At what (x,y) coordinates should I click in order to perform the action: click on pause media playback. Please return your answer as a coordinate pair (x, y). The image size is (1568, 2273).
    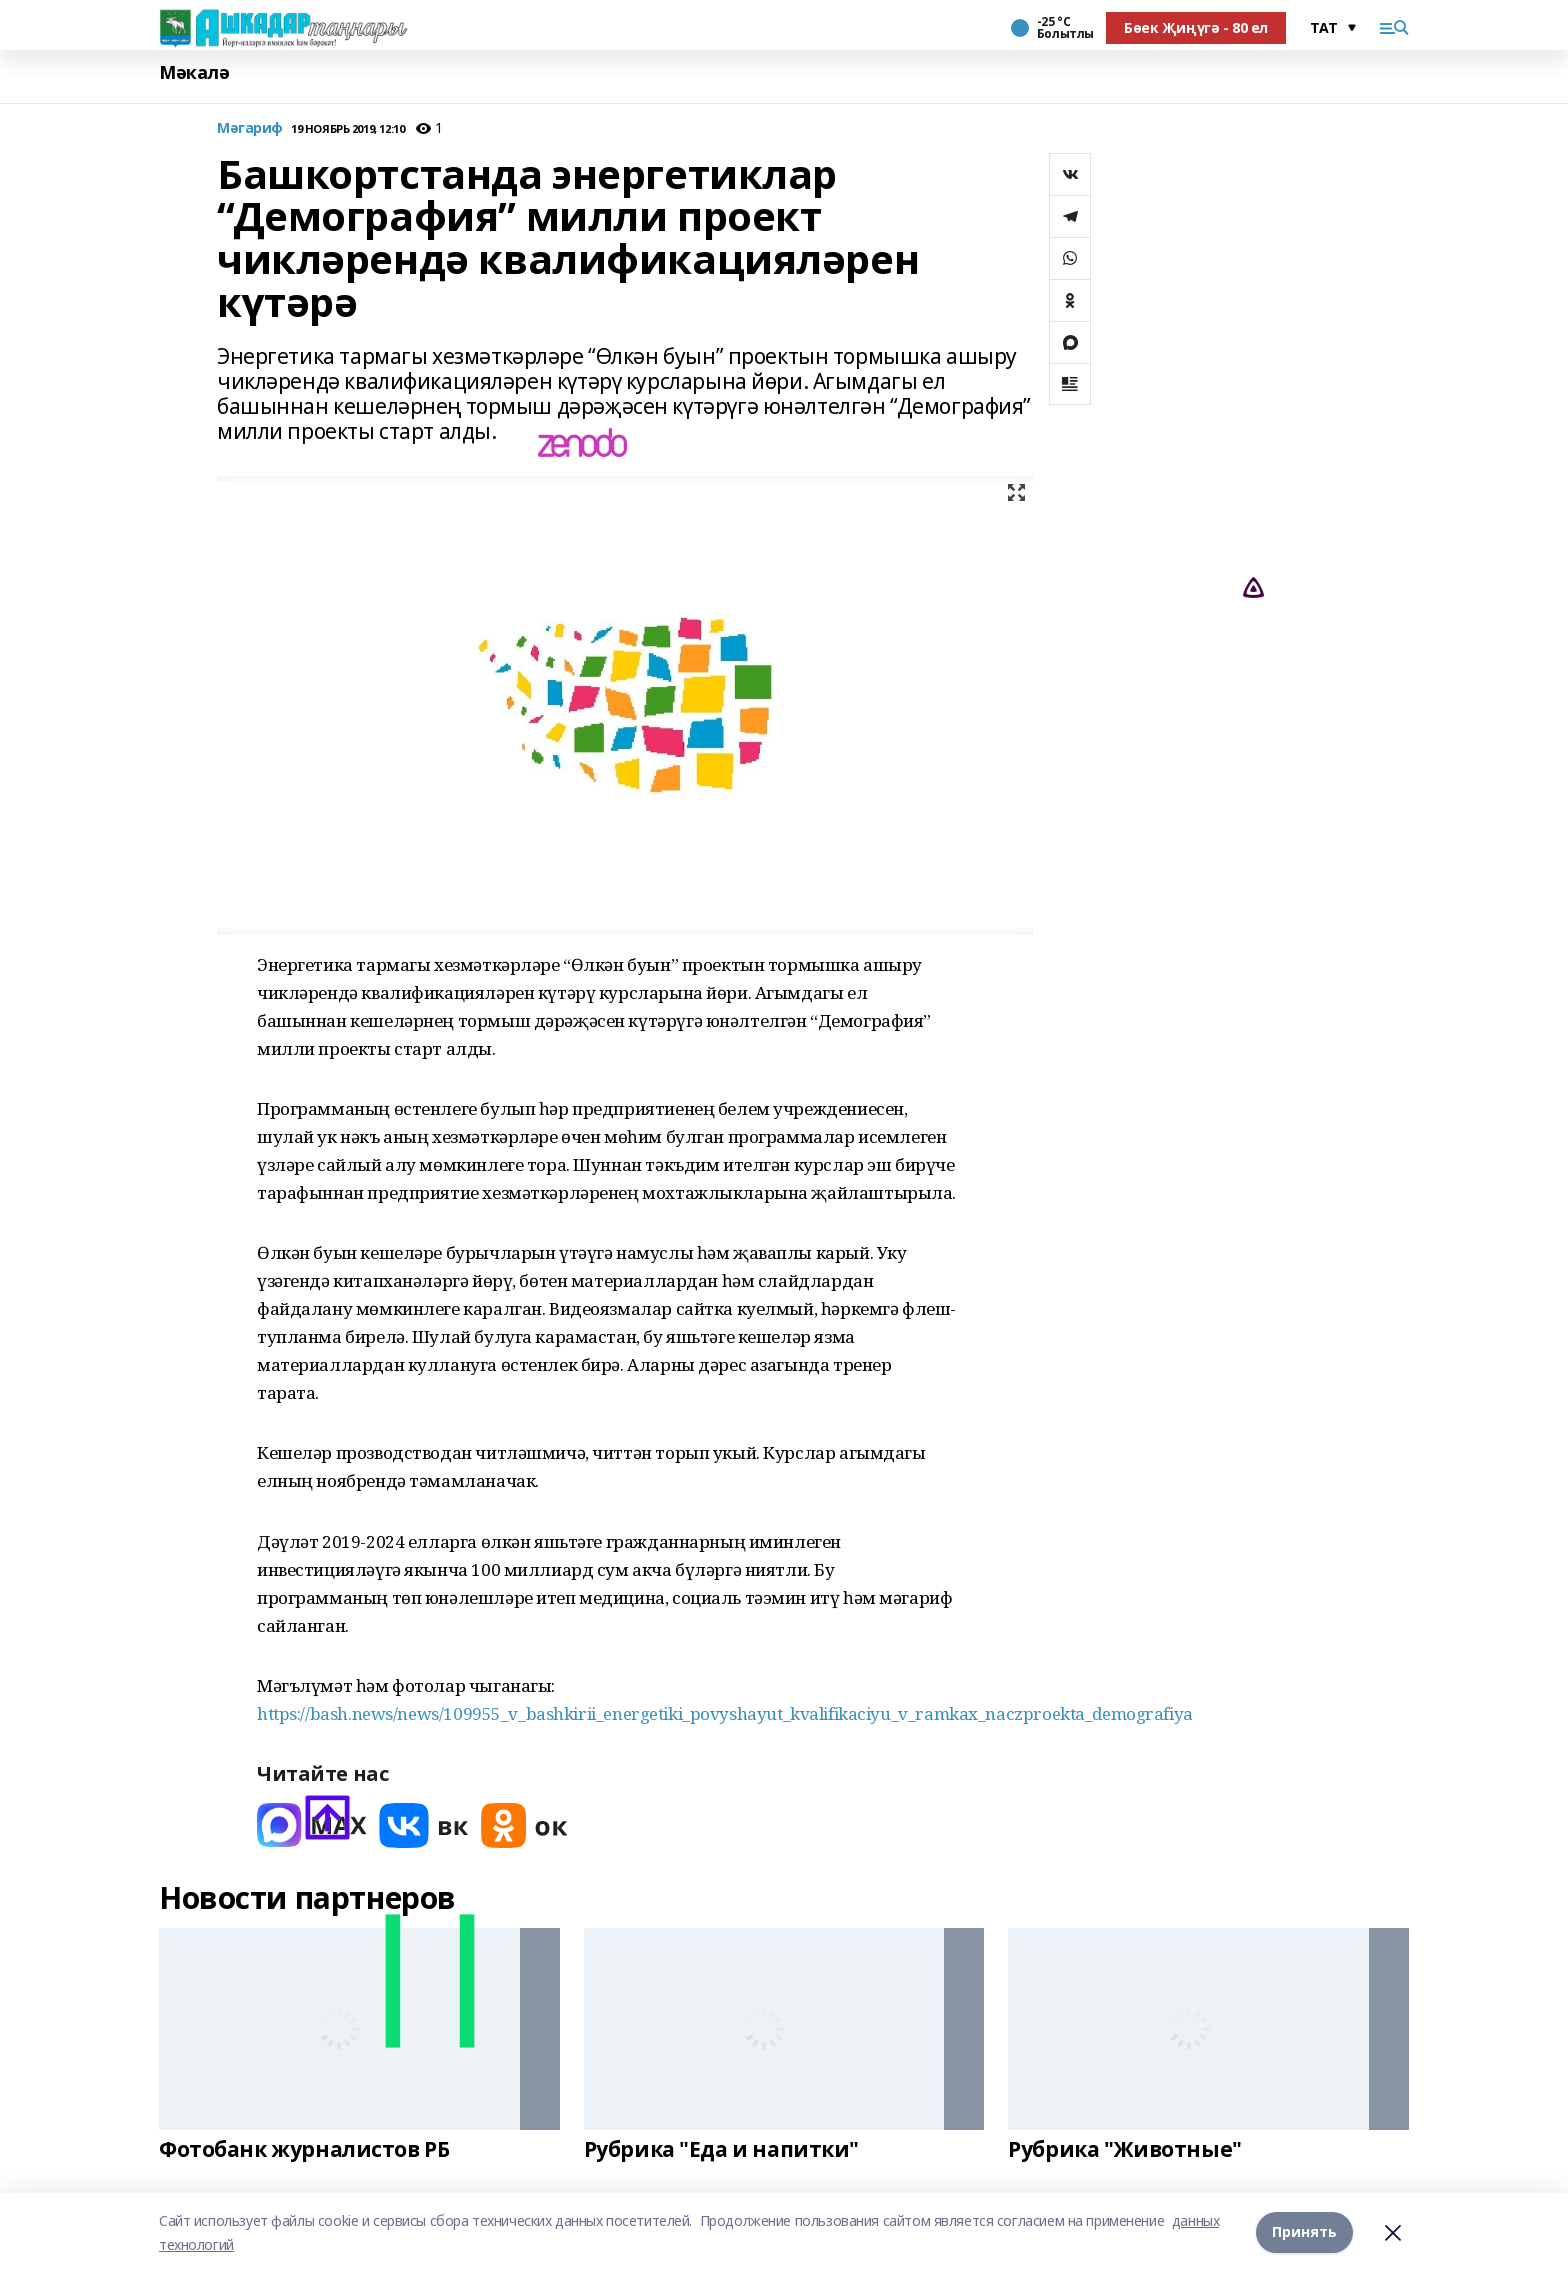
    Looking at the image, I should click on (430, 1981).